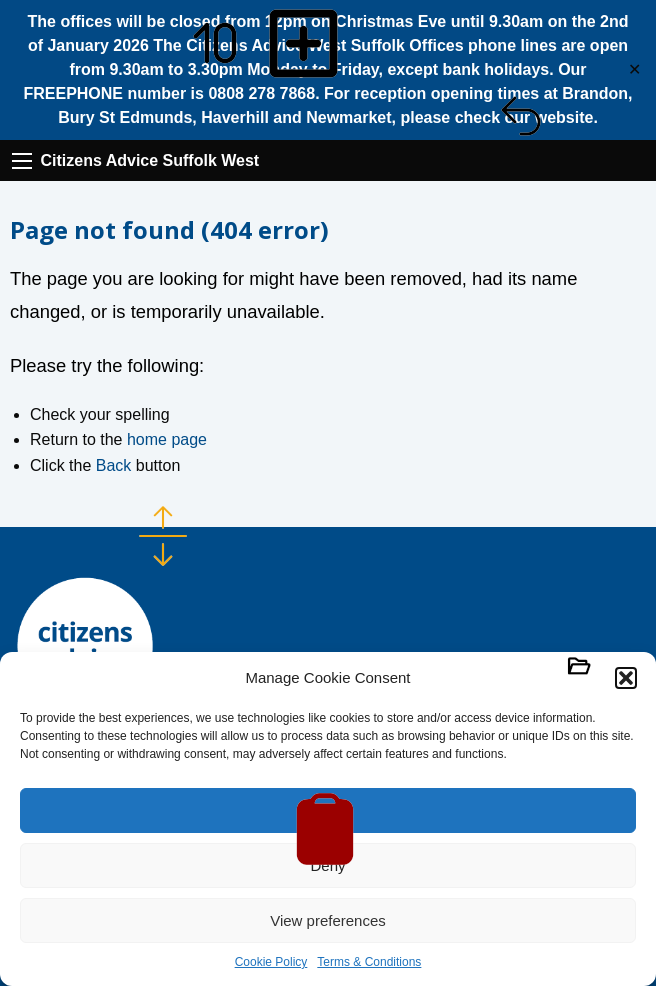 The image size is (656, 986). What do you see at coordinates (325, 829) in the screenshot?
I see `copy content to clipboard` at bounding box center [325, 829].